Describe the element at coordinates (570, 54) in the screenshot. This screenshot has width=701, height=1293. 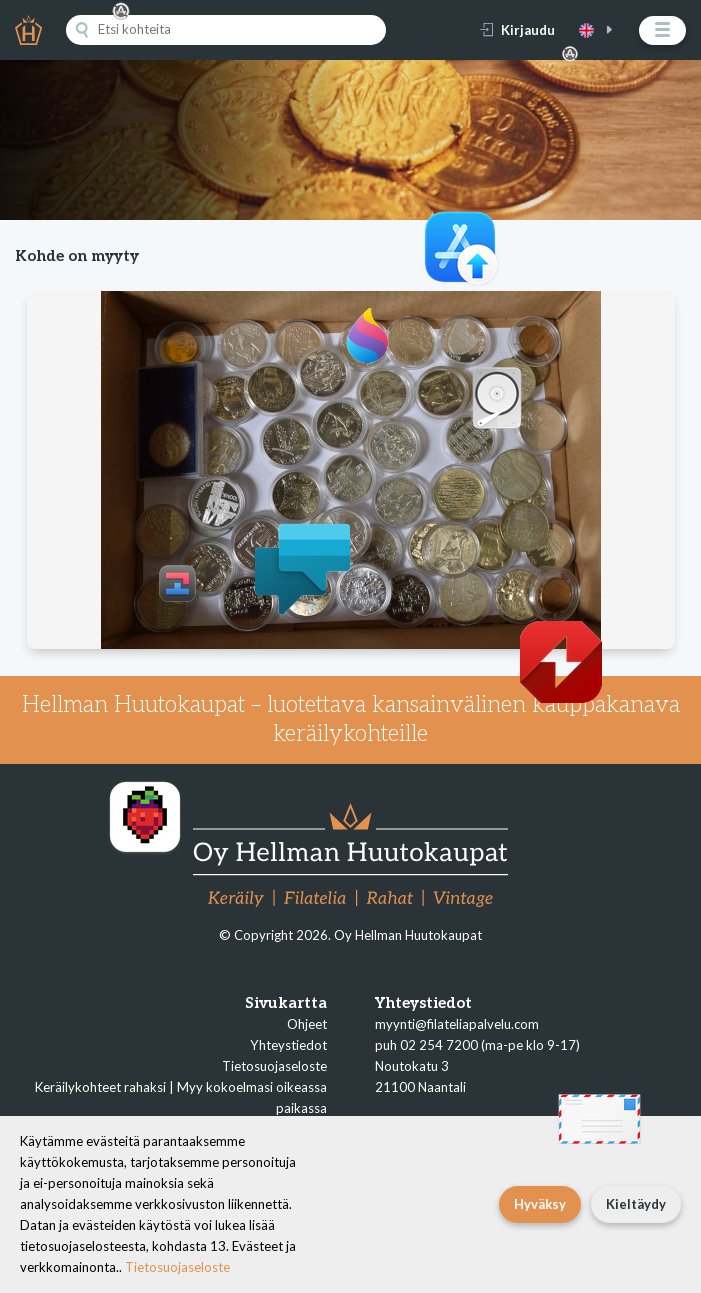
I see `open the software updater application` at that location.